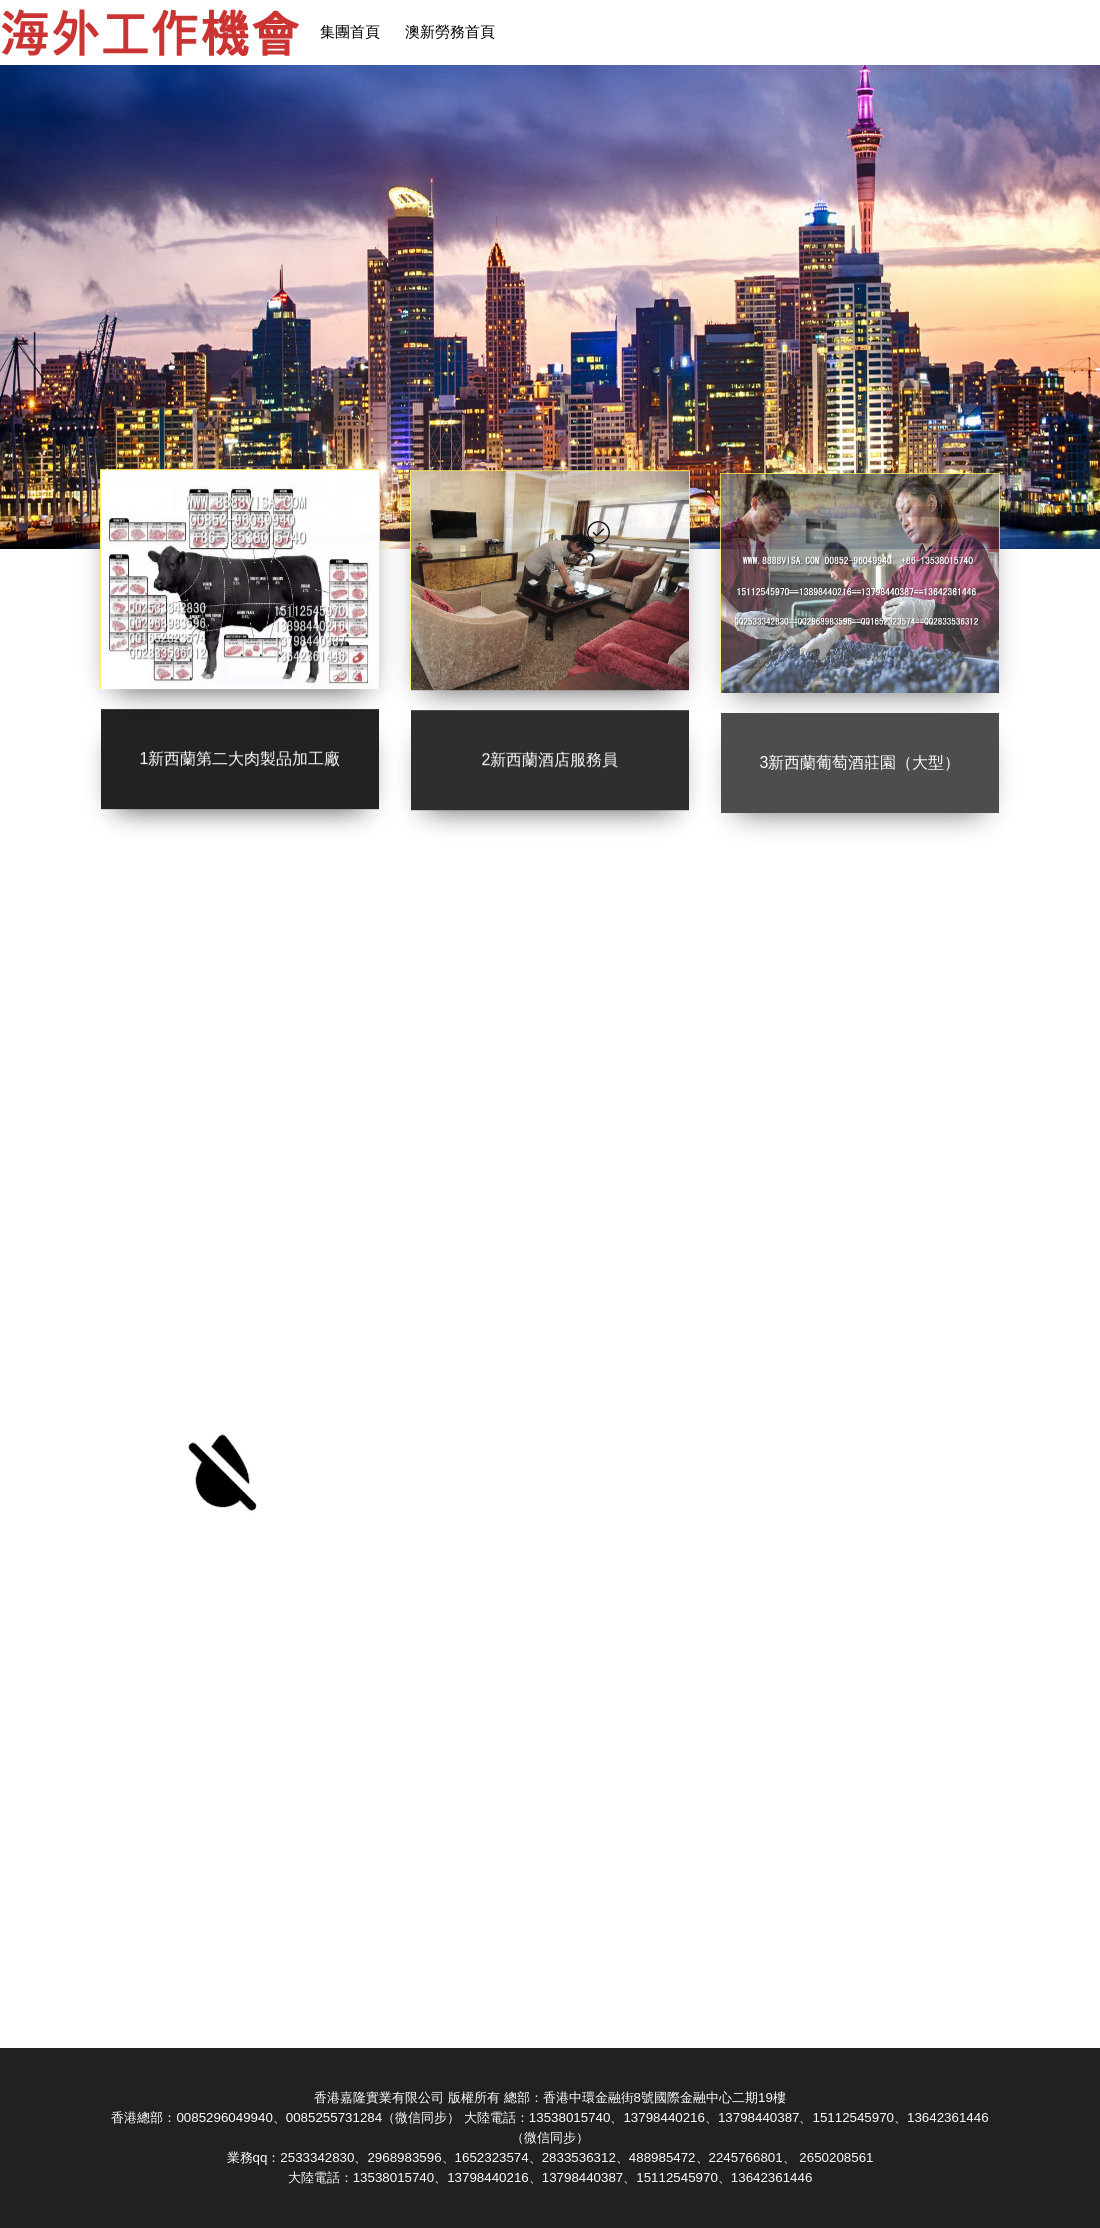 The height and width of the screenshot is (2228, 1100). What do you see at coordinates (598, 532) in the screenshot?
I see `indicates a closed or resolved issue` at bounding box center [598, 532].